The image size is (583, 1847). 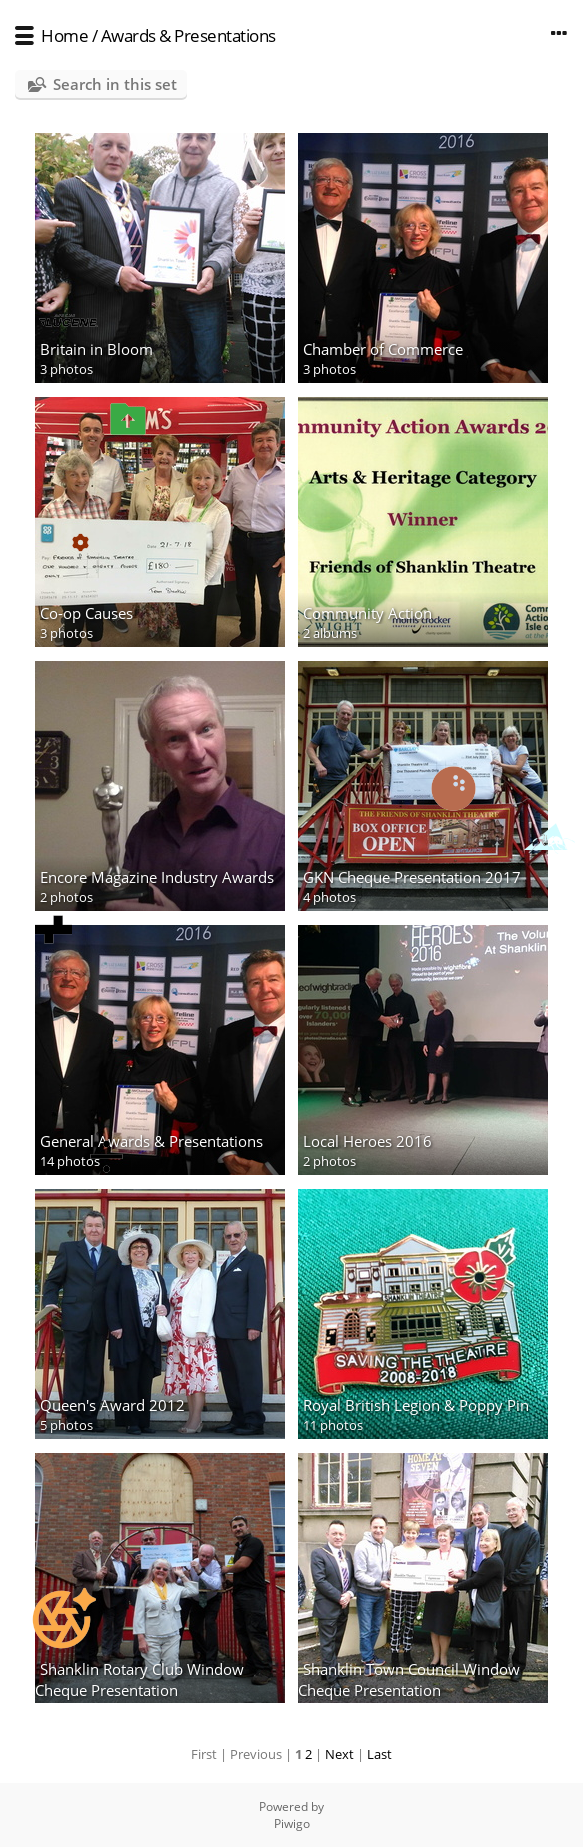 What do you see at coordinates (128, 419) in the screenshot?
I see `upload files to a folder` at bounding box center [128, 419].